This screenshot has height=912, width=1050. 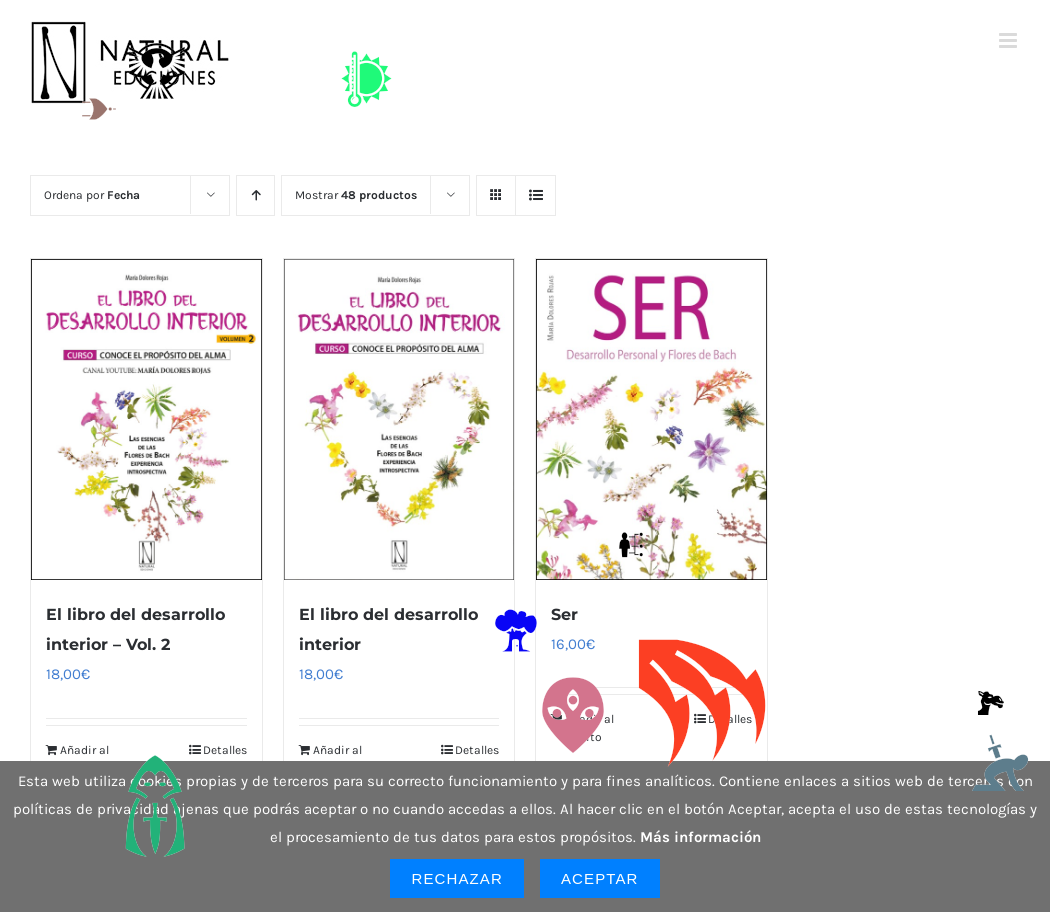 What do you see at coordinates (366, 78) in the screenshot?
I see `view current temperature or weather conditions` at bounding box center [366, 78].